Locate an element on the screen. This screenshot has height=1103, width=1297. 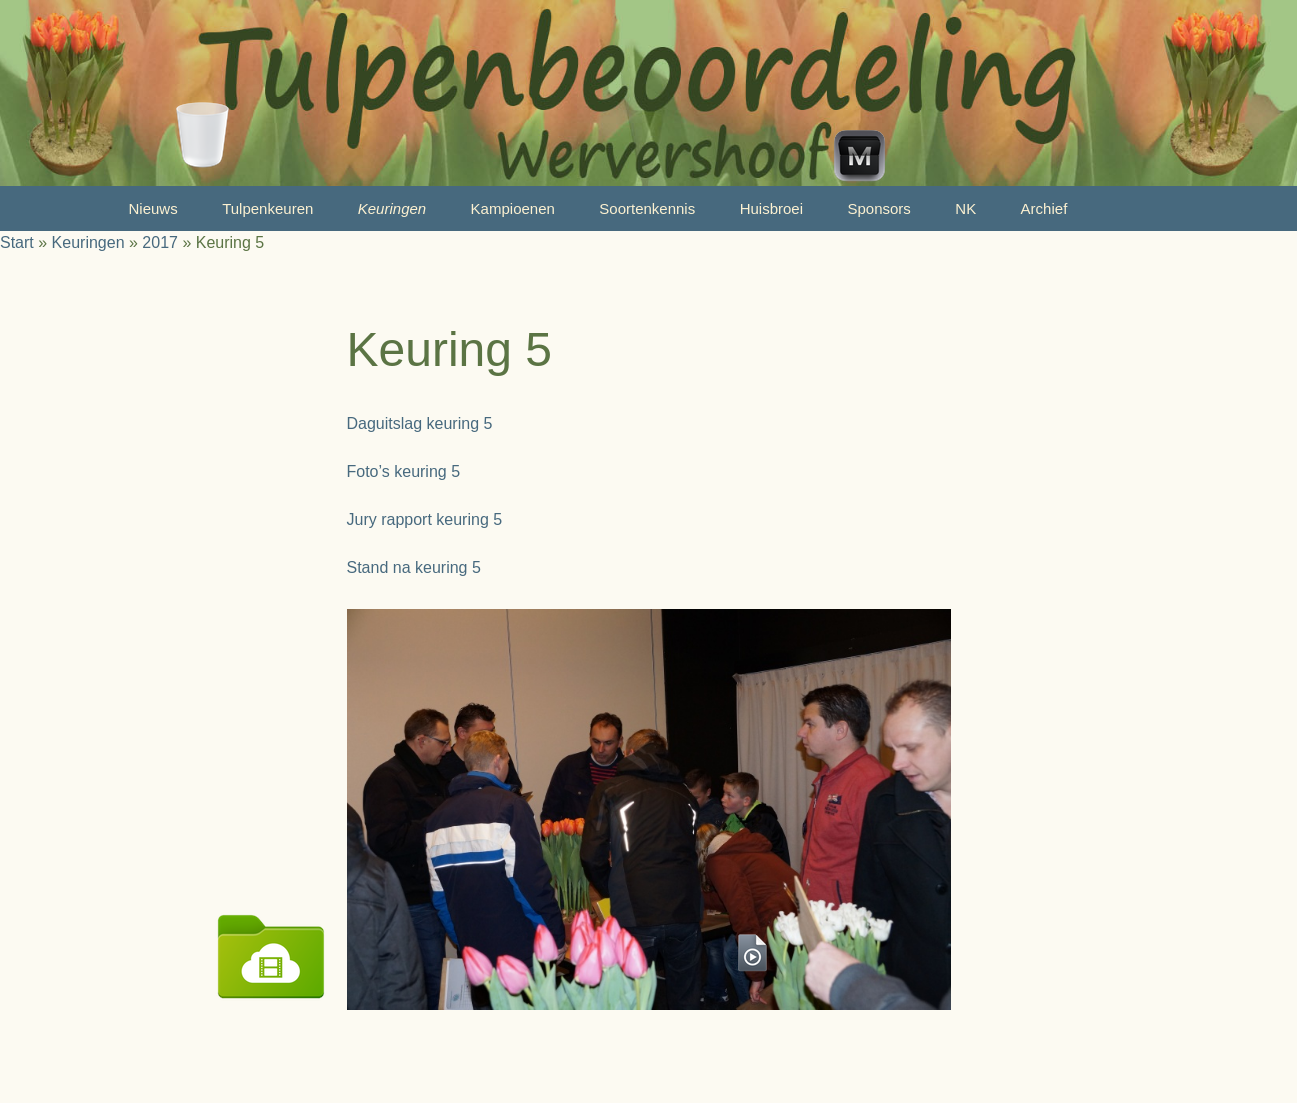
open 4k video downloader folder is located at coordinates (270, 959).